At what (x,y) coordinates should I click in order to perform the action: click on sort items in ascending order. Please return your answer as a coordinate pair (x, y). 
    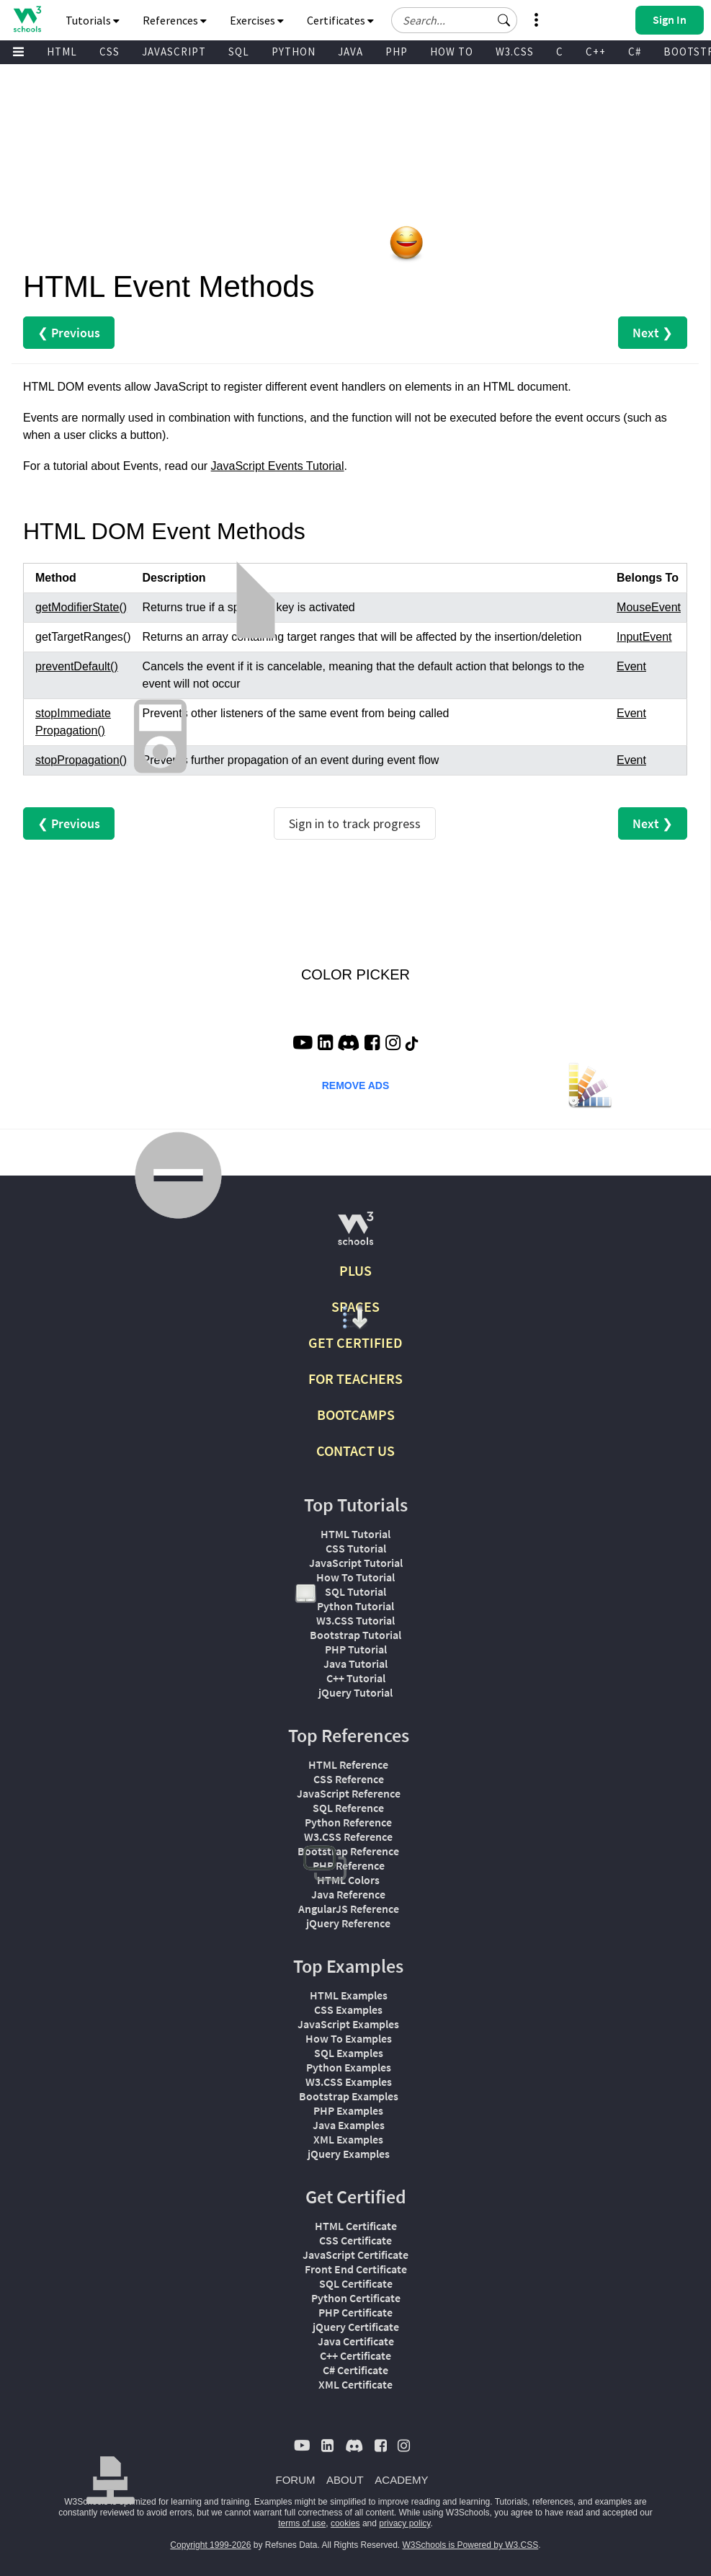
    Looking at the image, I should click on (356, 1318).